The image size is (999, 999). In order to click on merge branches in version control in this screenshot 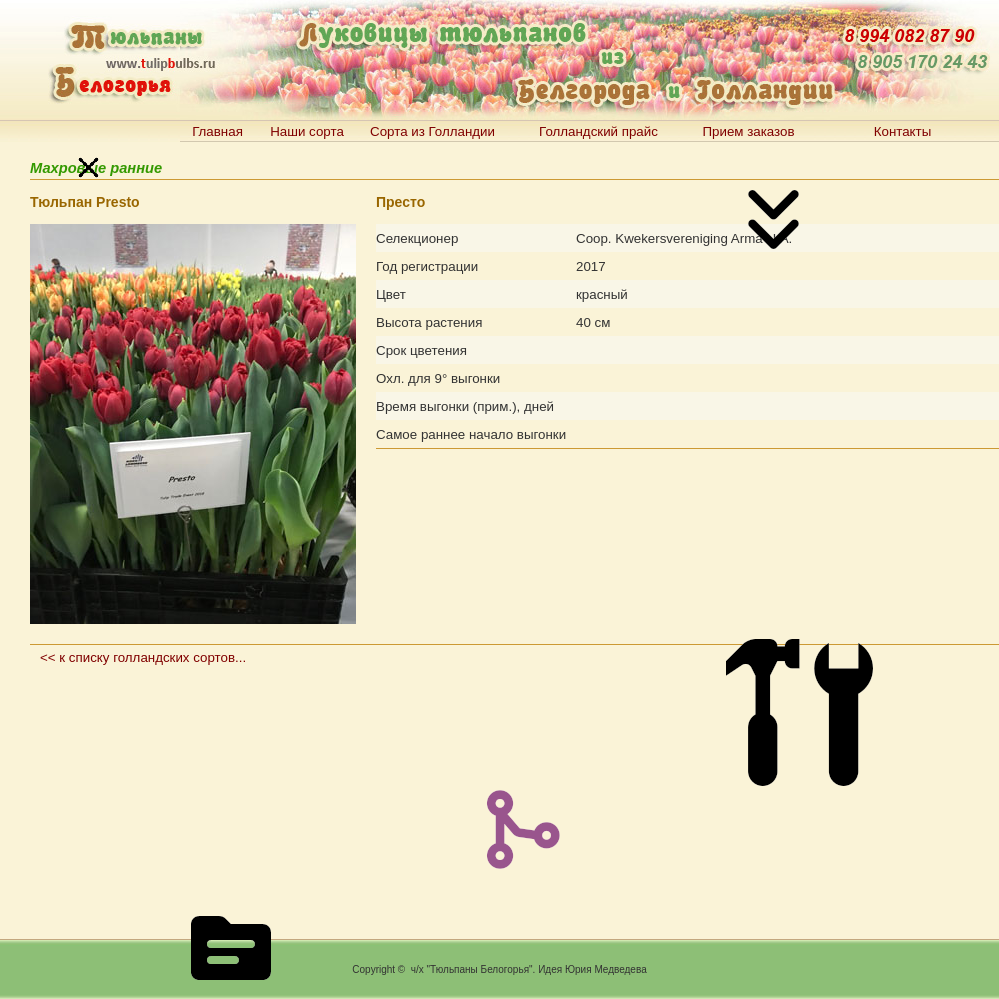, I will do `click(517, 829)`.